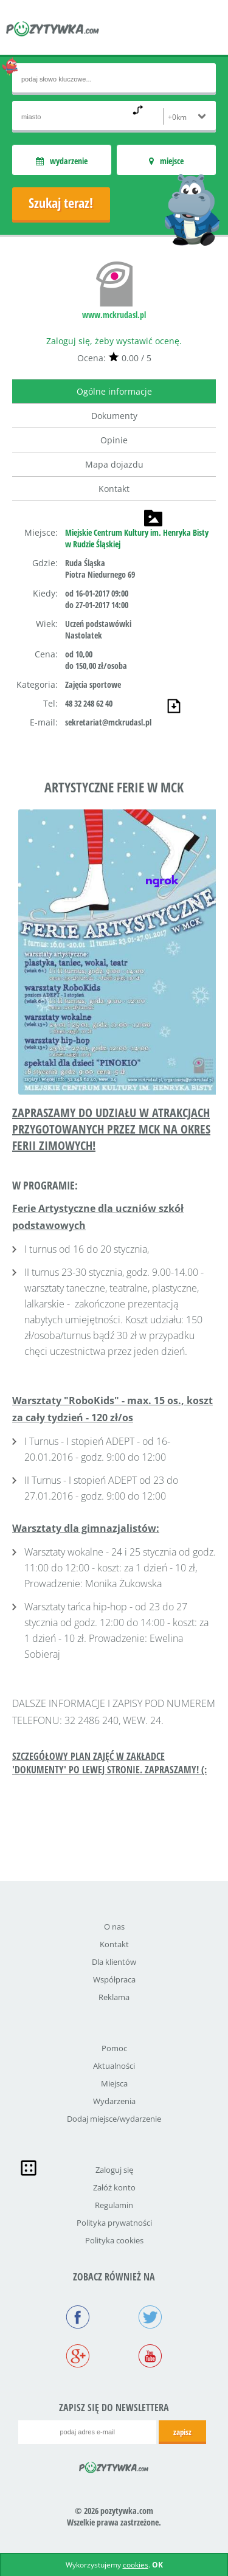 This screenshot has height=2576, width=228. I want to click on get directions to a destination, so click(138, 110).